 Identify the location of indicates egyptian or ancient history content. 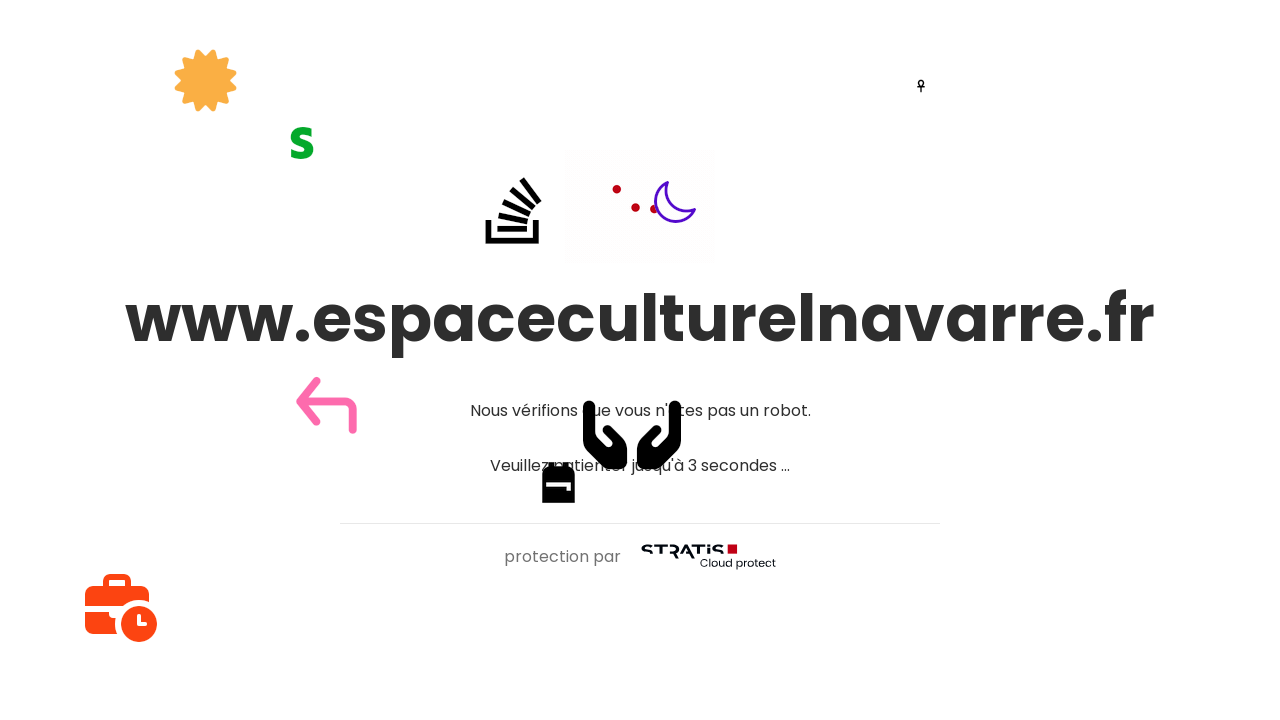
(921, 86).